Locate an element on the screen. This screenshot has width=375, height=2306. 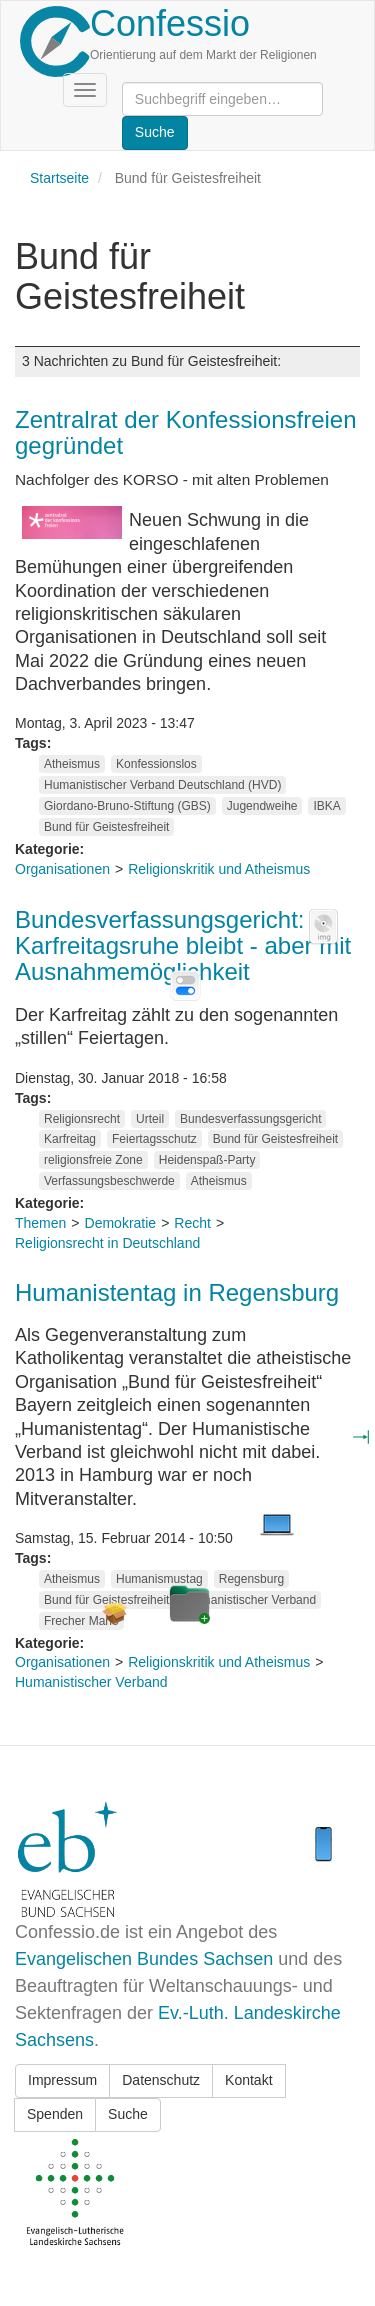
go to the last item or page is located at coordinates (361, 1437).